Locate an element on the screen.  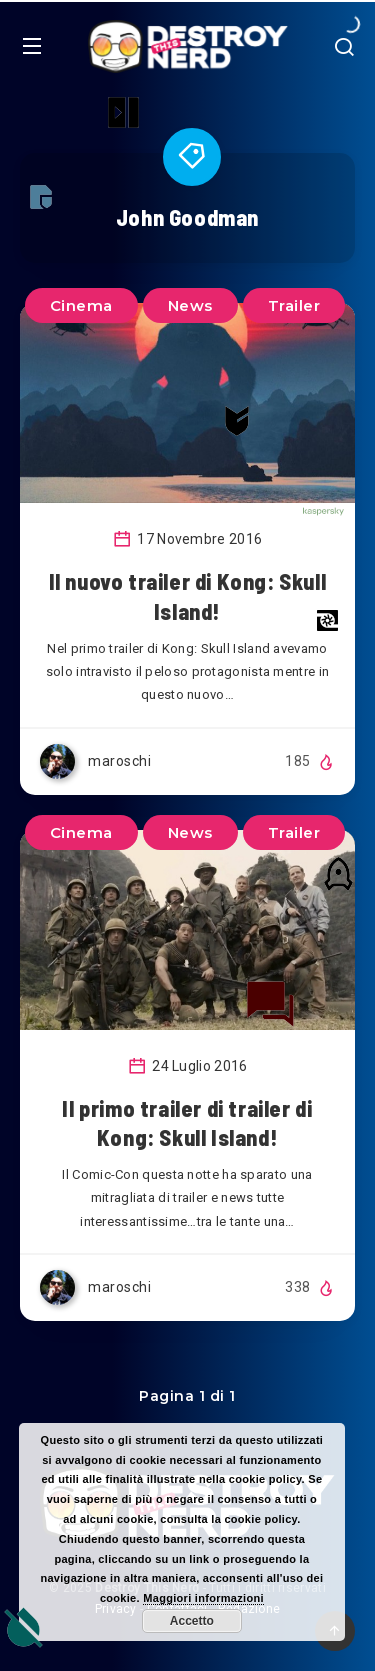
launch or deploy an application is located at coordinates (338, 873).